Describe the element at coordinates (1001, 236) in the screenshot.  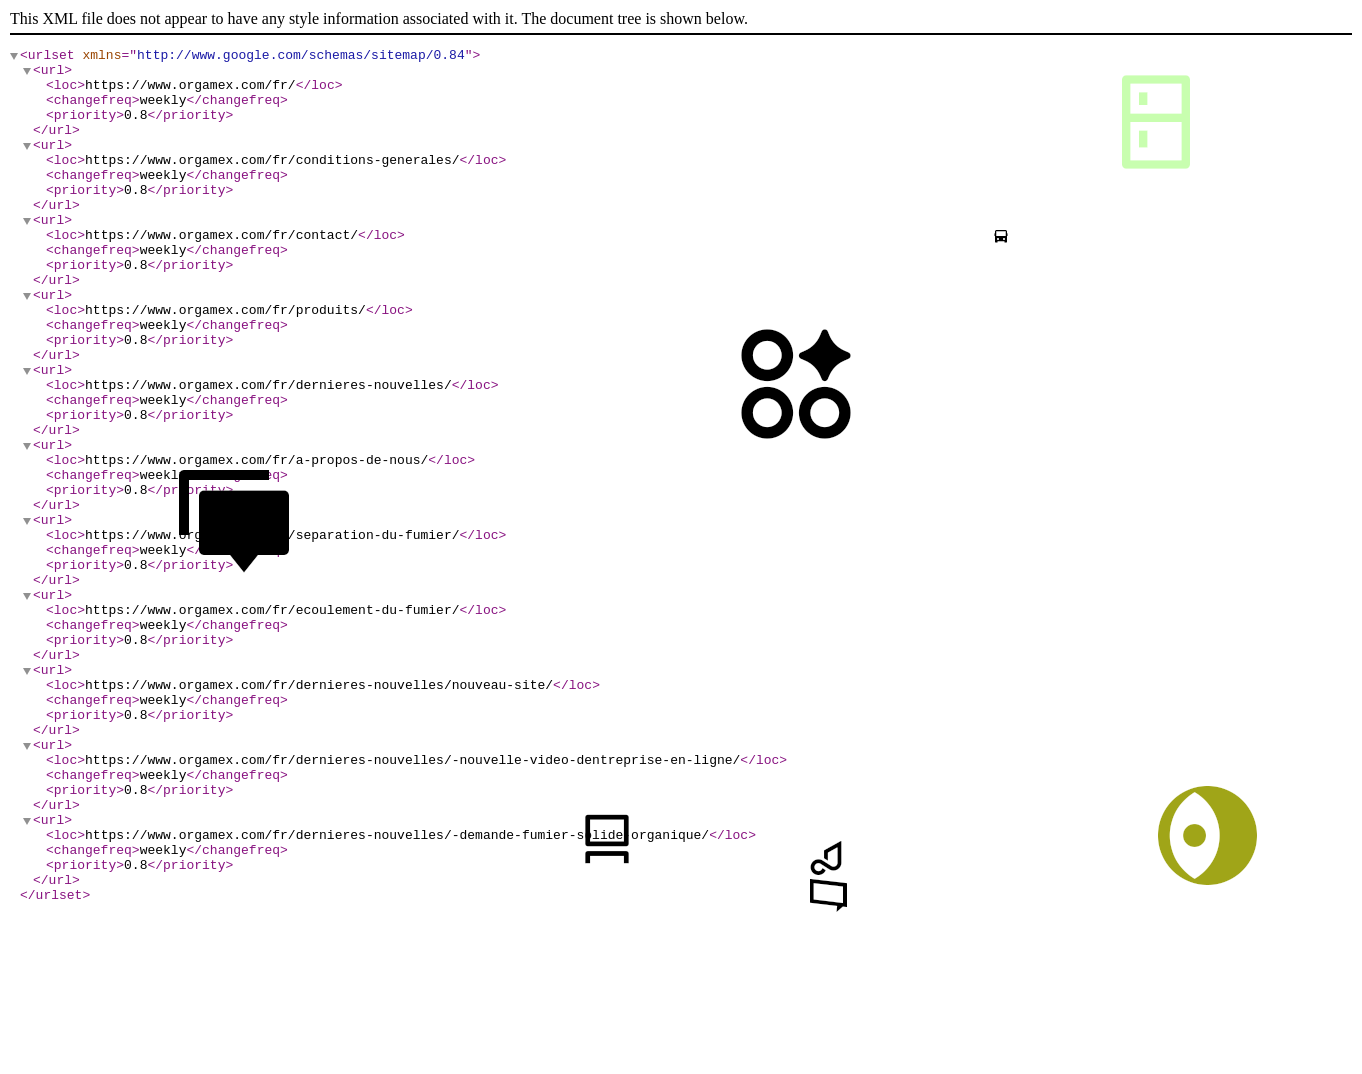
I see `view bus routes or public transit options` at that location.